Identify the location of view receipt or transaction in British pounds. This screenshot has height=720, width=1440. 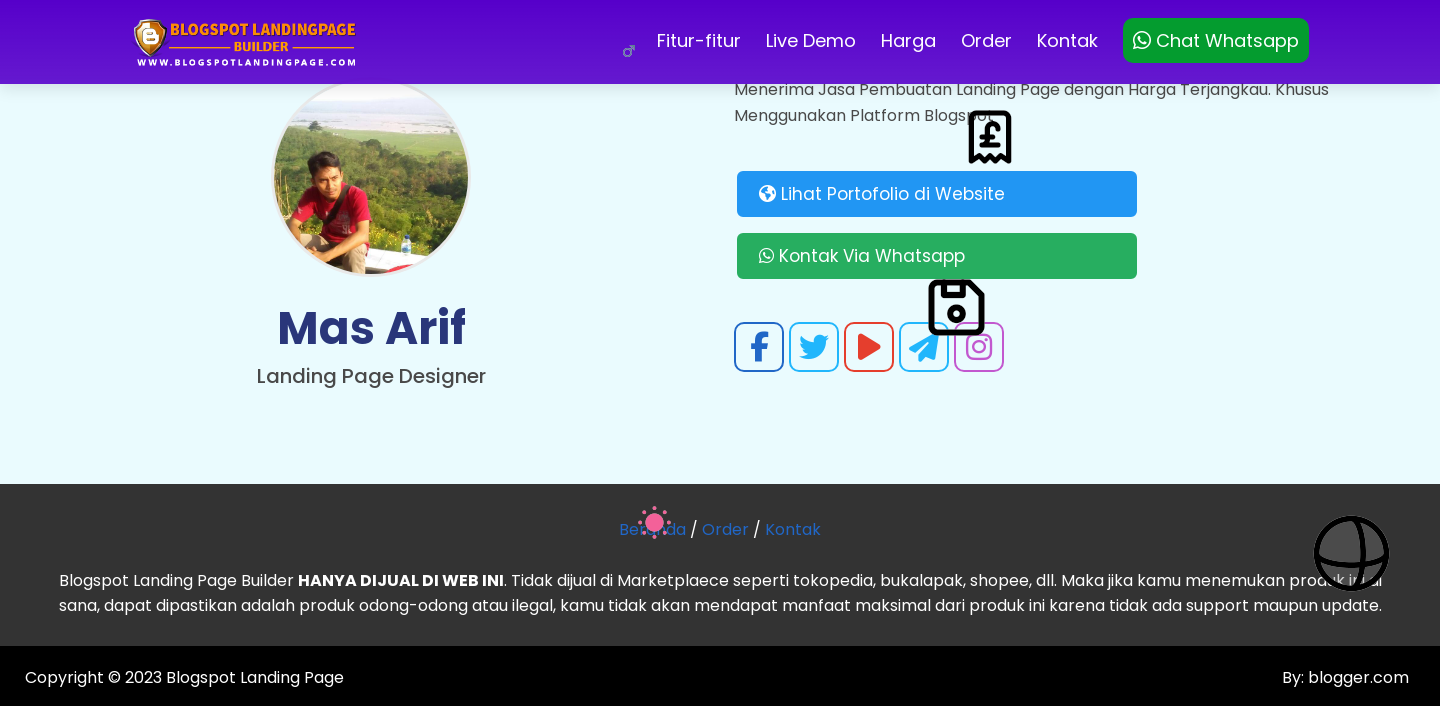
(990, 137).